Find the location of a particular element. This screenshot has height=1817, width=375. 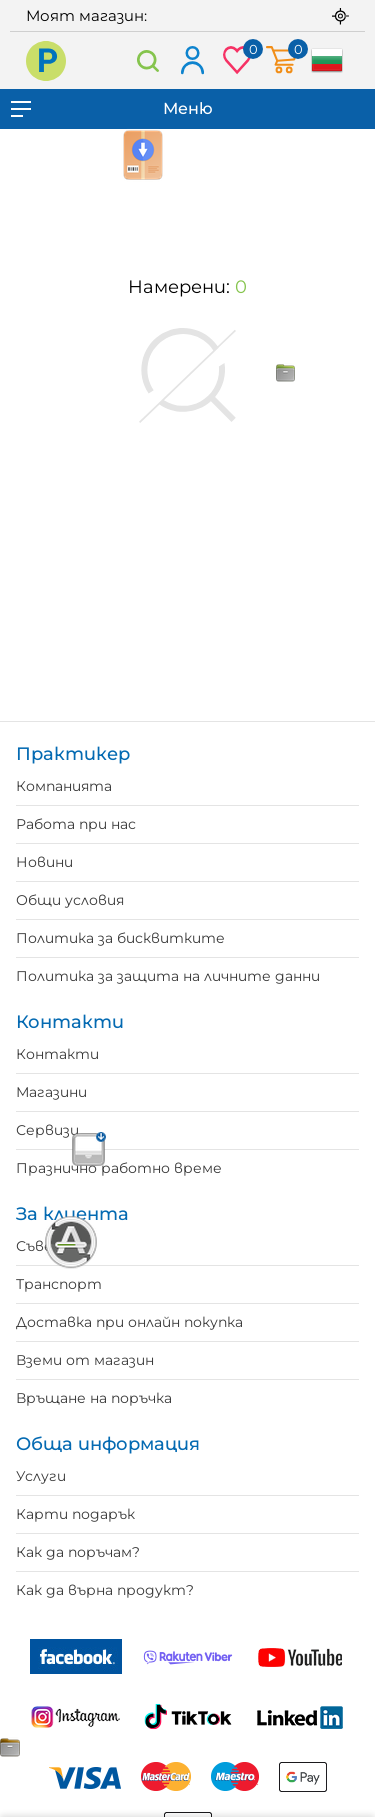

open the system update manager is located at coordinates (71, 1242).